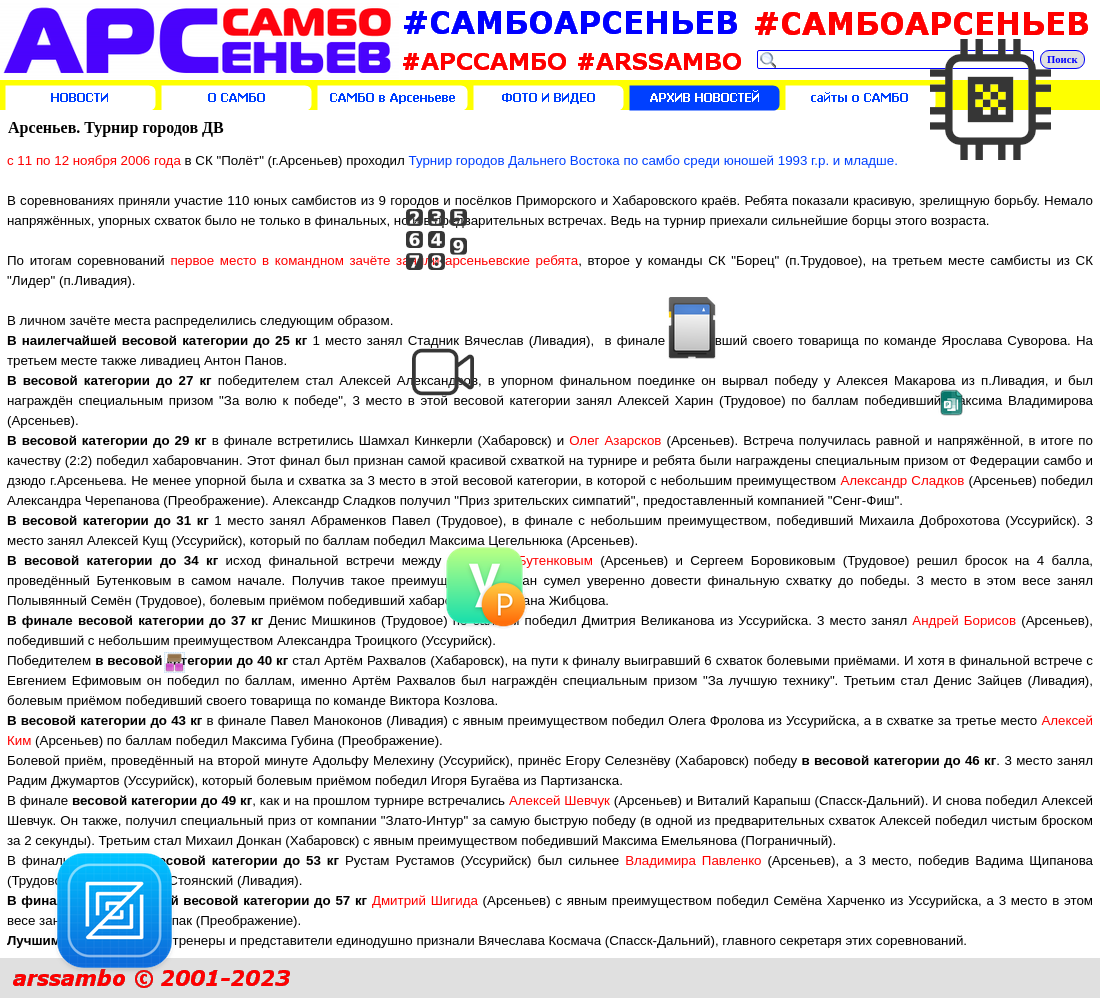  I want to click on launch taquin sliding puzzle game, so click(436, 239).